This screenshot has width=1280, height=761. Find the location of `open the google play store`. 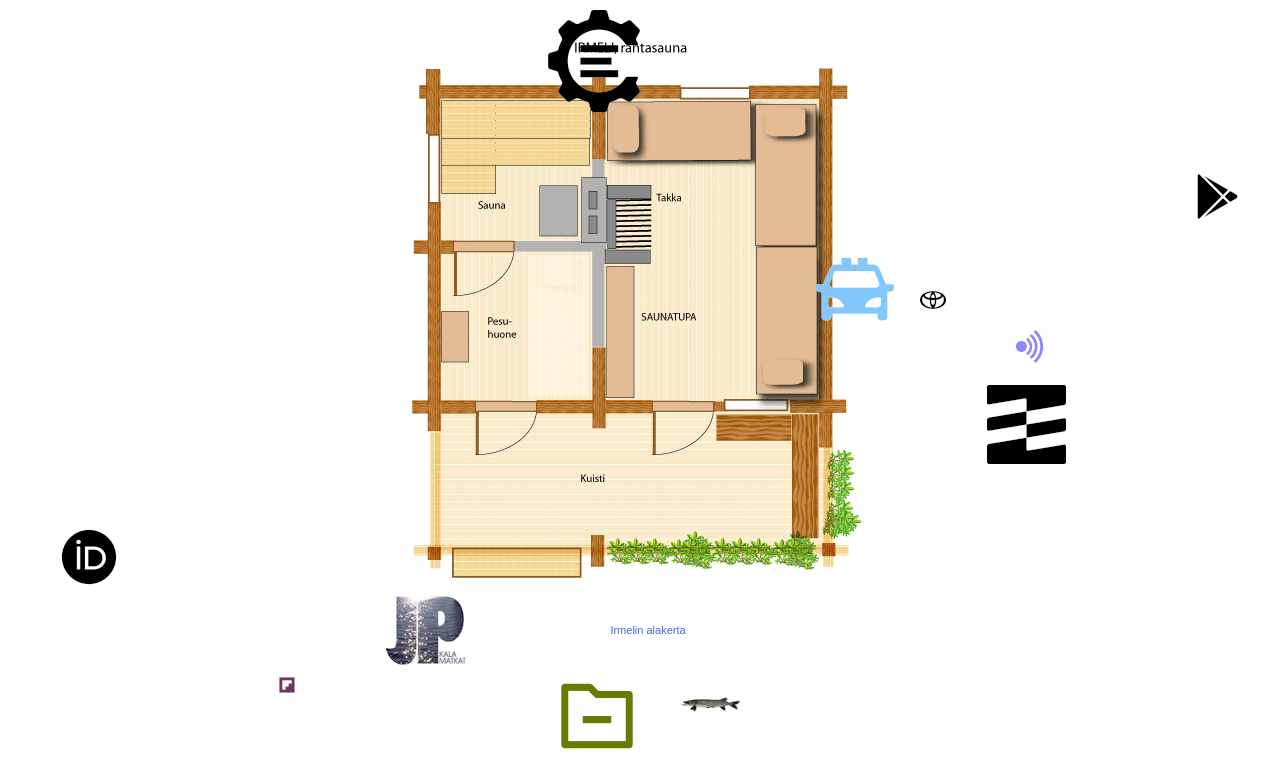

open the google play store is located at coordinates (1217, 196).